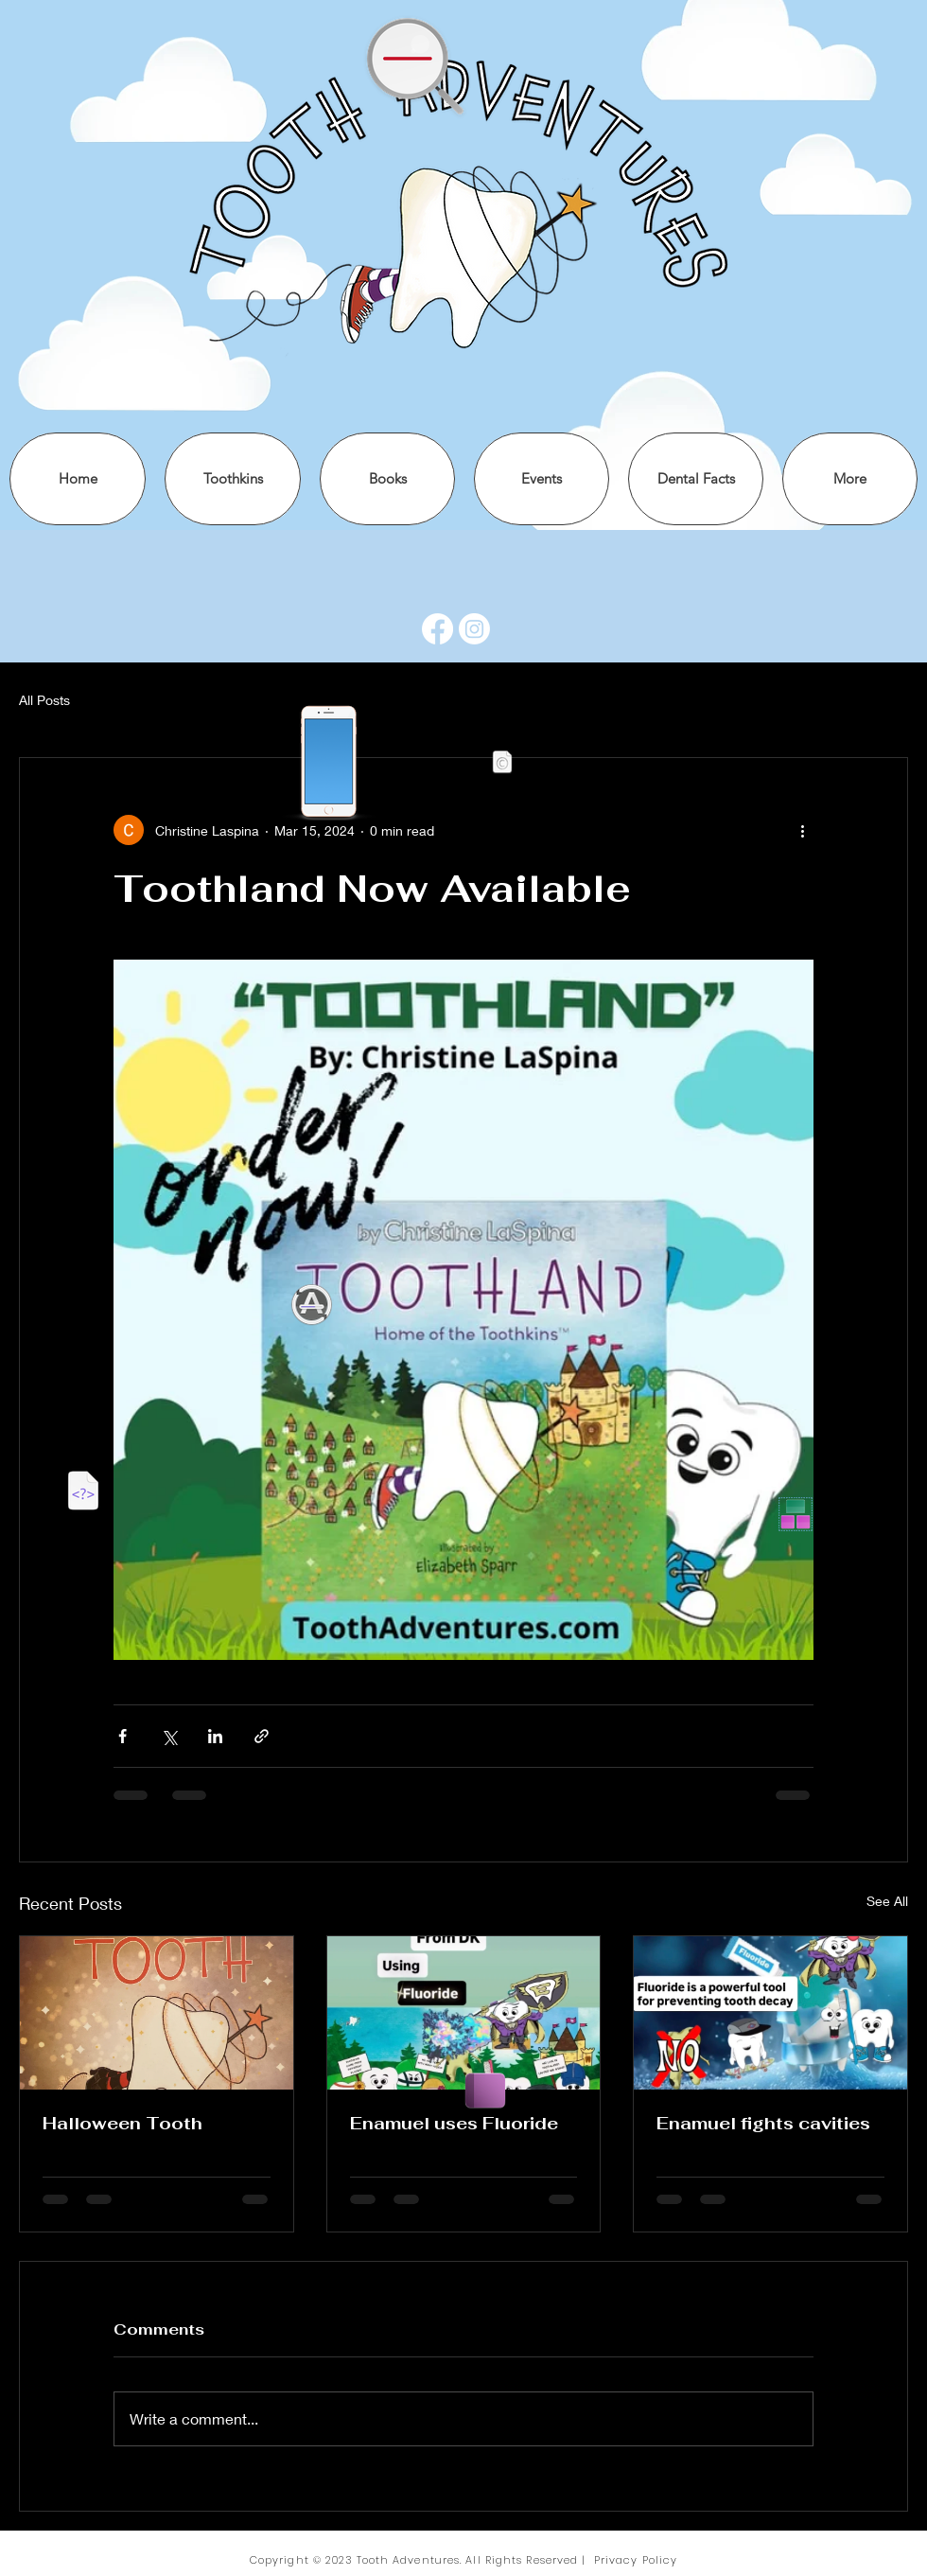  Describe the element at coordinates (796, 1514) in the screenshot. I see `select all items in the current view` at that location.